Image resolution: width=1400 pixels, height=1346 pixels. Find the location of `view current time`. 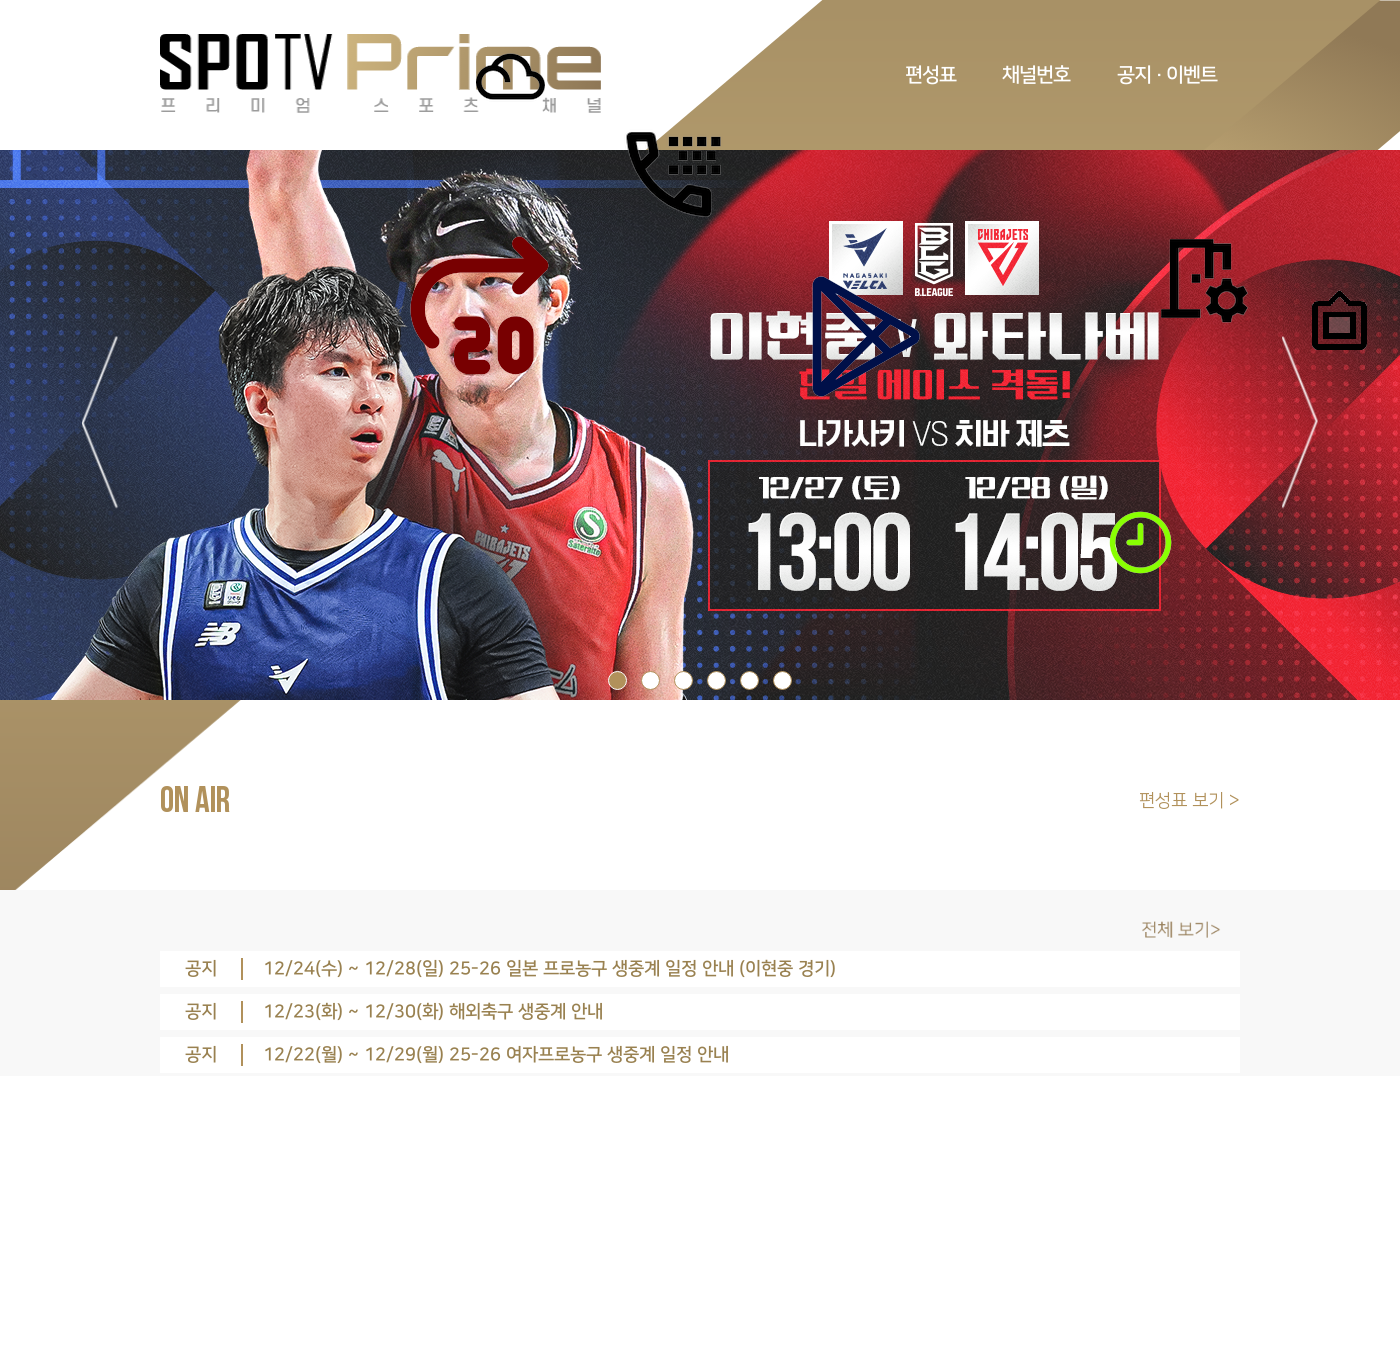

view current time is located at coordinates (1140, 542).